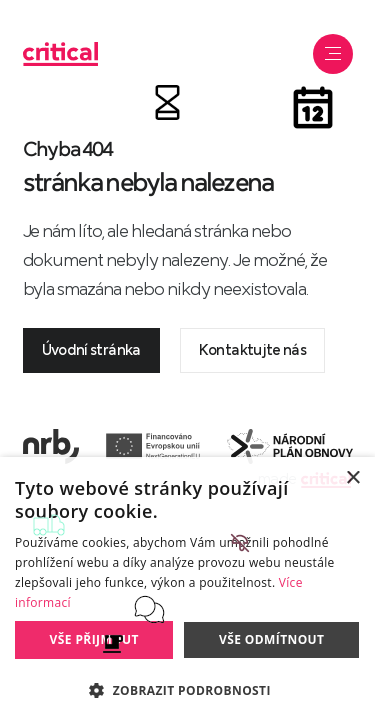 The height and width of the screenshot is (720, 375). I want to click on view calendar or scheduled events, so click(313, 109).